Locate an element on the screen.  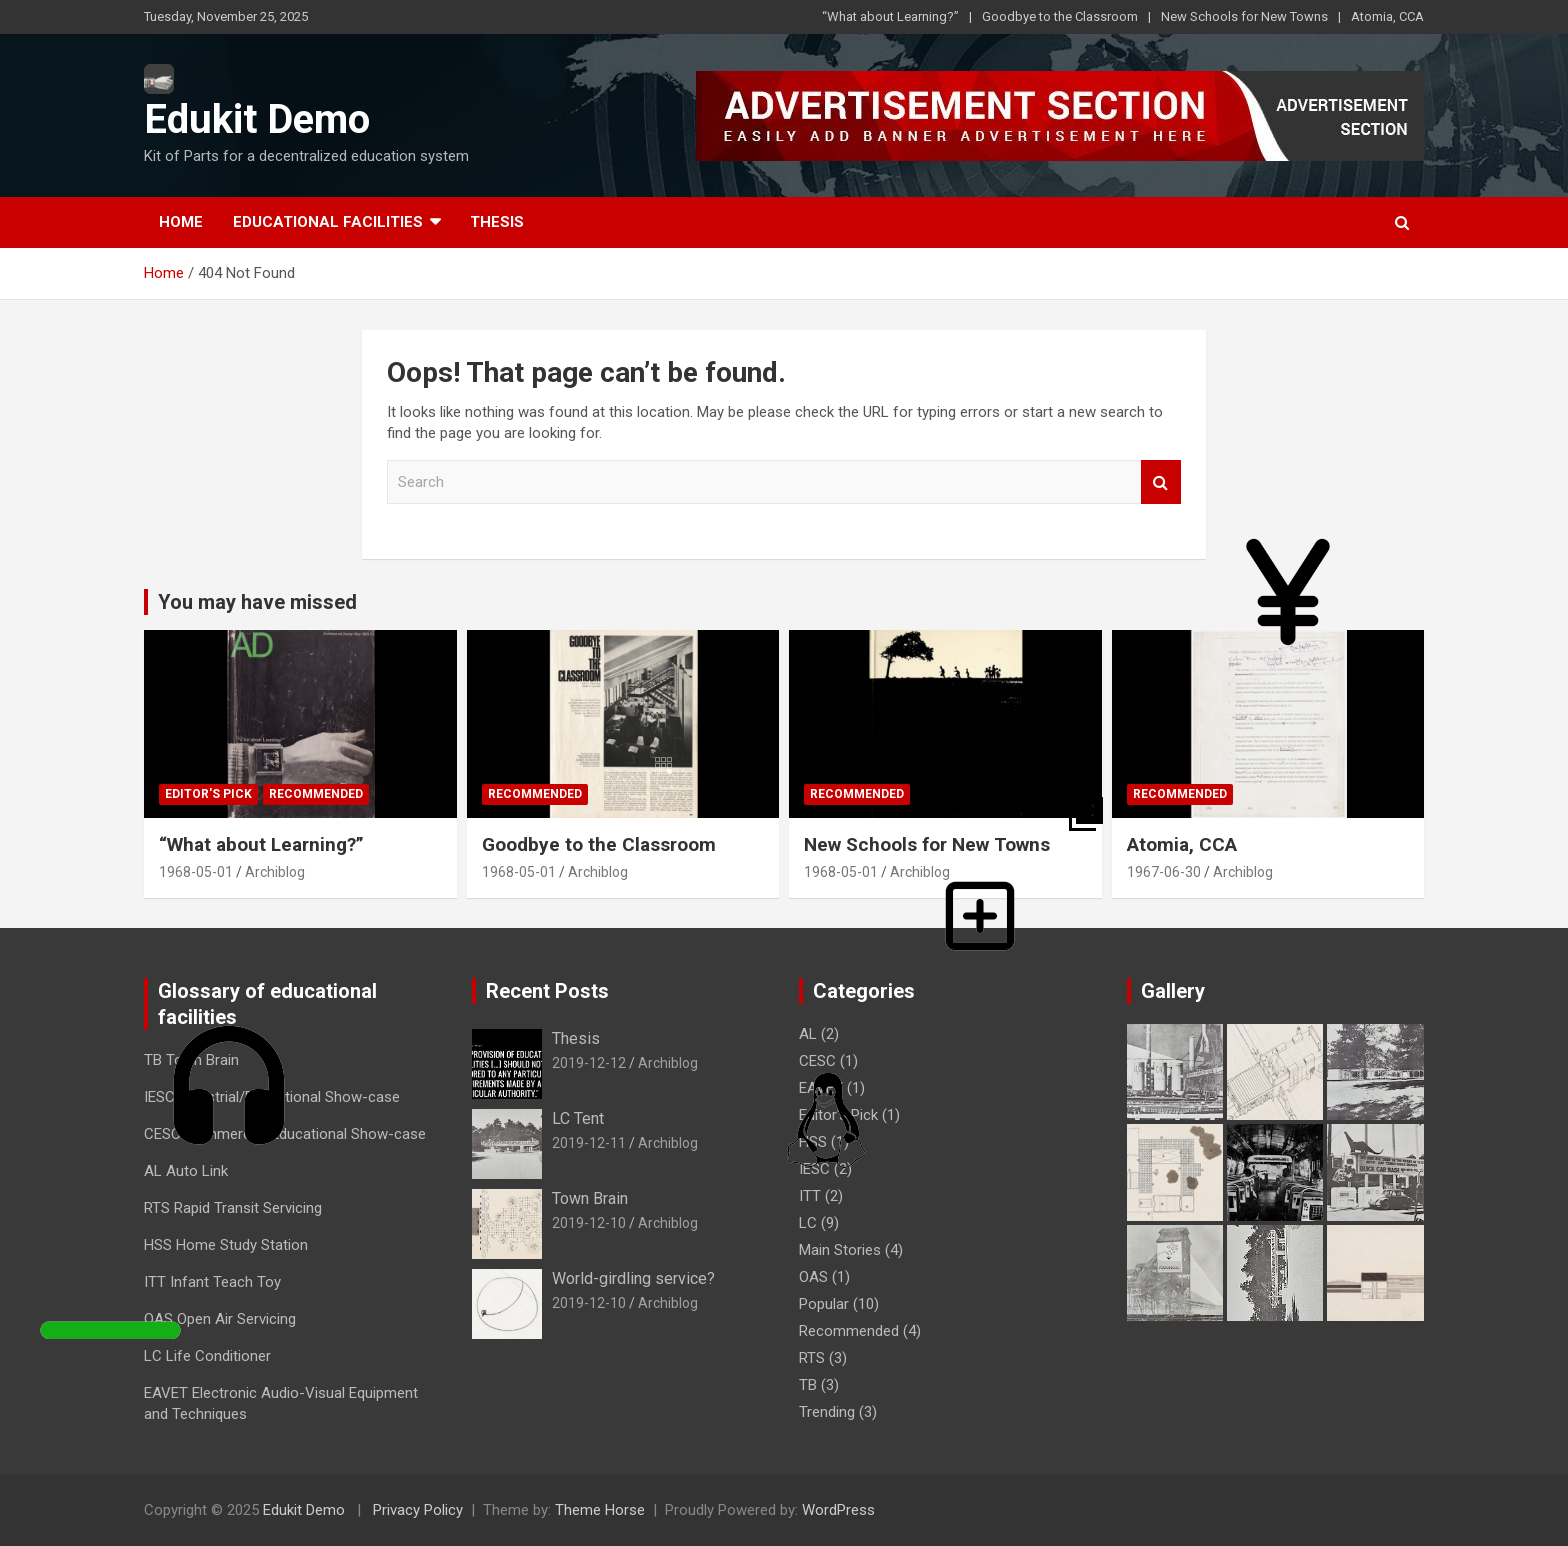
add a new item is located at coordinates (980, 916).